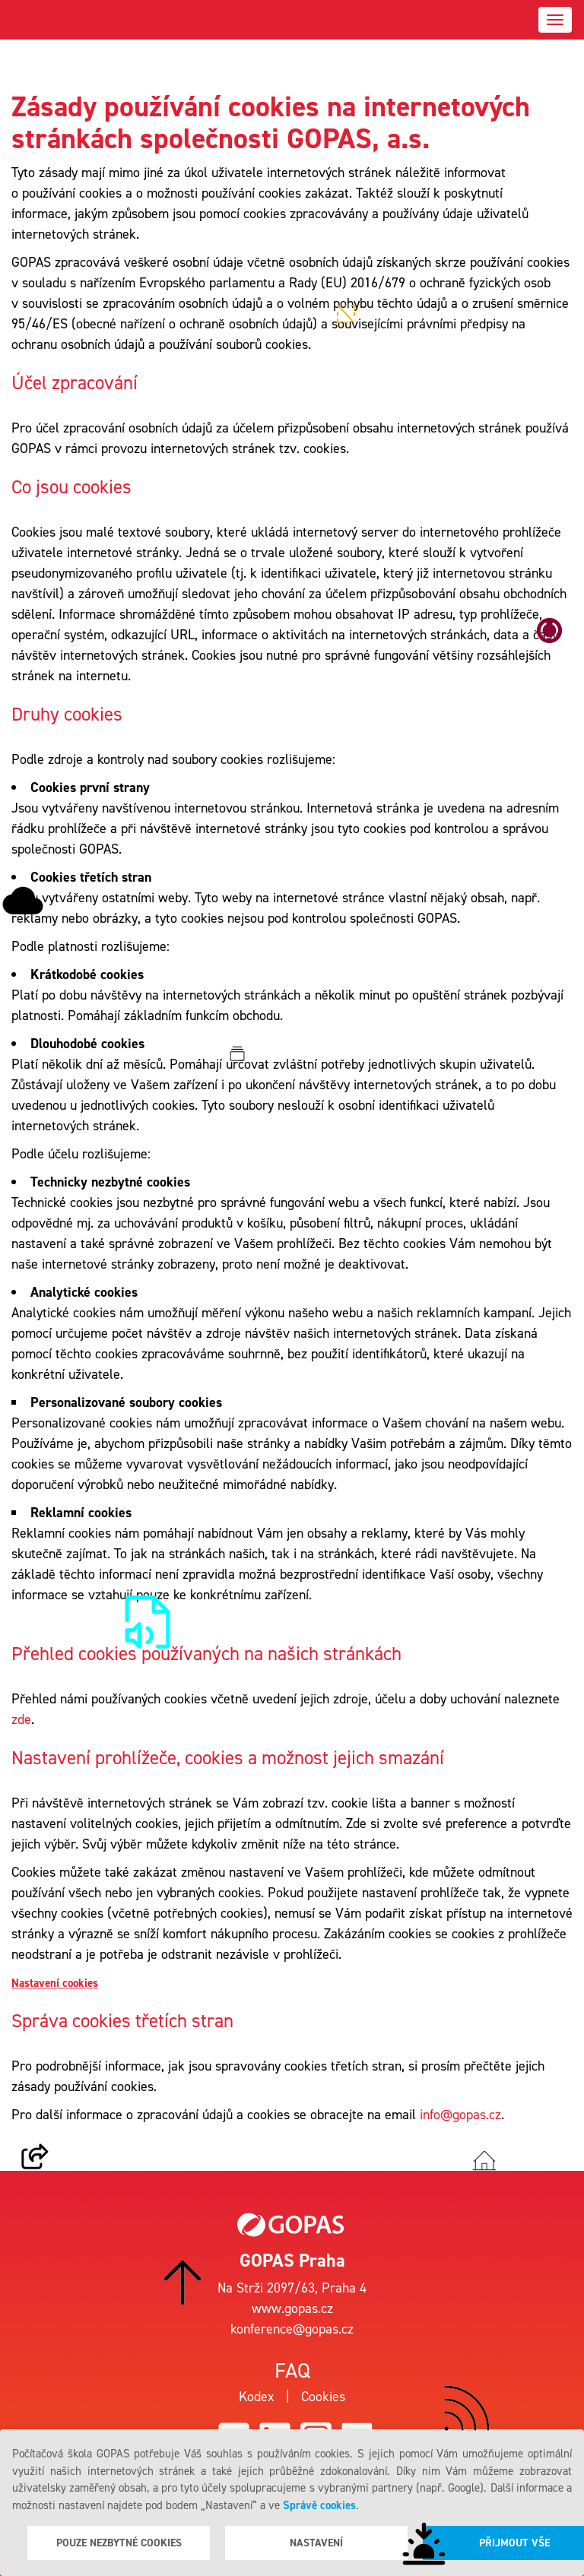  Describe the element at coordinates (237, 1054) in the screenshot. I see `view stacked items or card deck` at that location.